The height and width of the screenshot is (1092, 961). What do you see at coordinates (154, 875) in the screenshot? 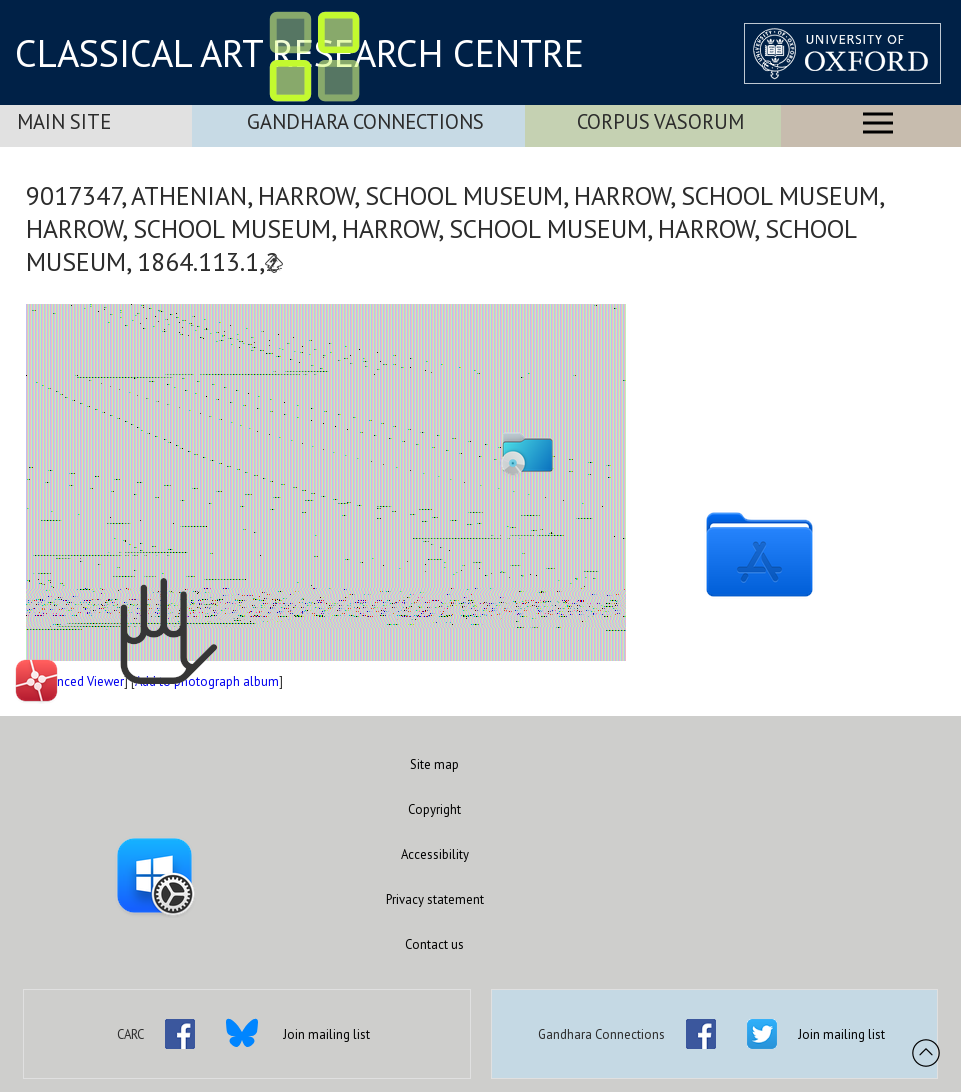
I see `open wine configuration settings` at bounding box center [154, 875].